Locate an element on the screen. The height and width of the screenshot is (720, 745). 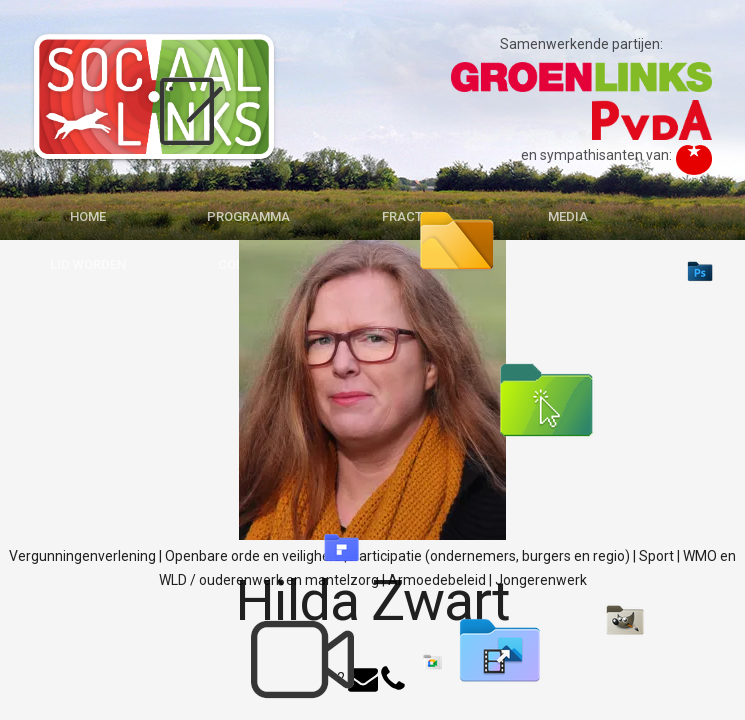
folder containing video to image conversion files is located at coordinates (499, 652).